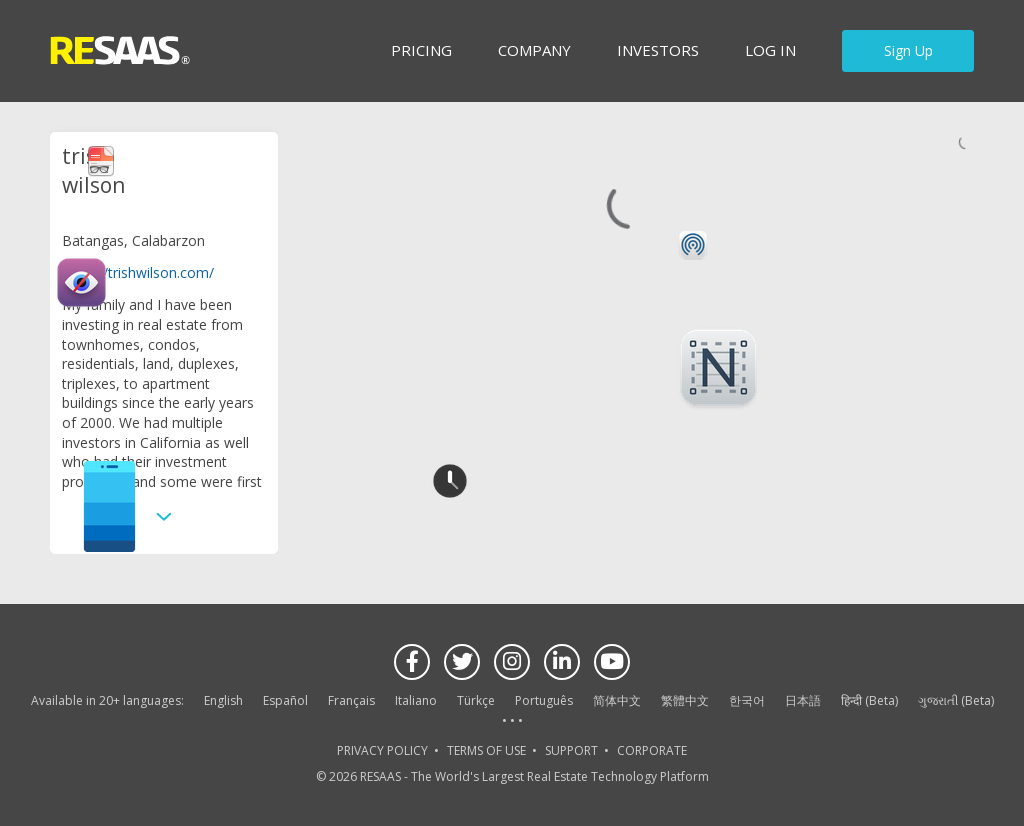 This screenshot has height=826, width=1024. What do you see at coordinates (693, 245) in the screenshot?
I see `open snapdrop for local file sharing` at bounding box center [693, 245].